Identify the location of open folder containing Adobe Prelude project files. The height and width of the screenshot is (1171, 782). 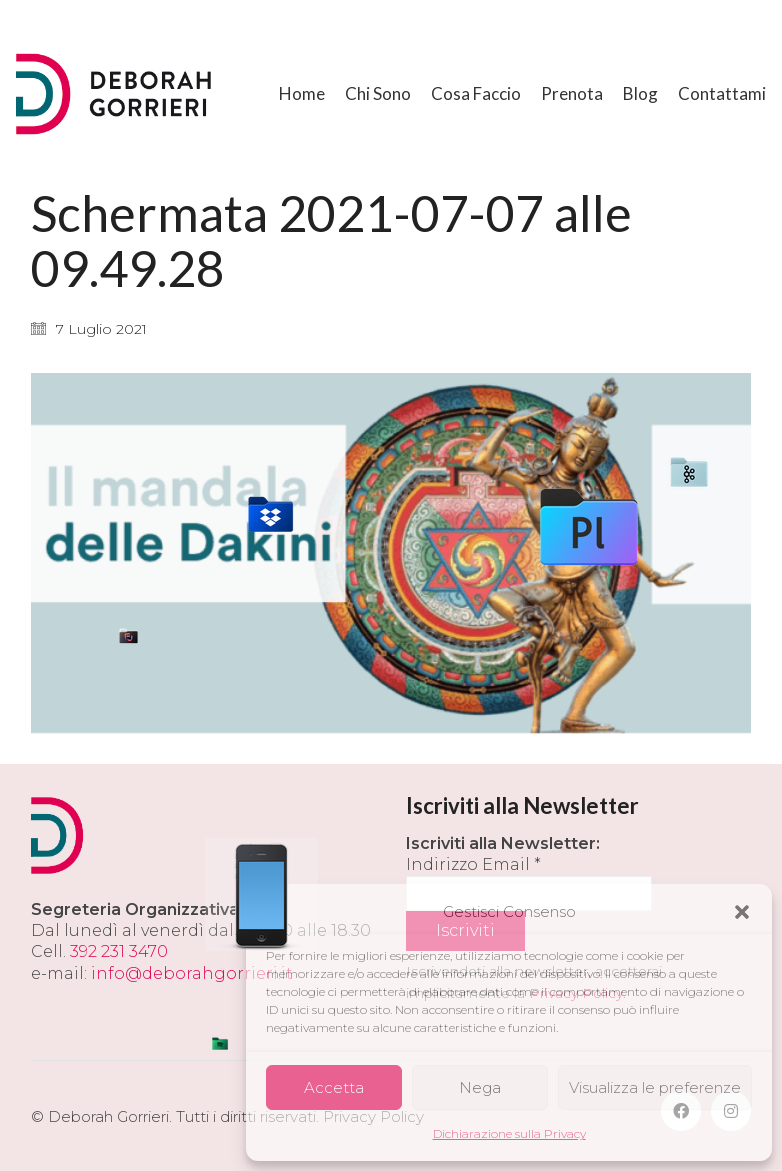
(588, 529).